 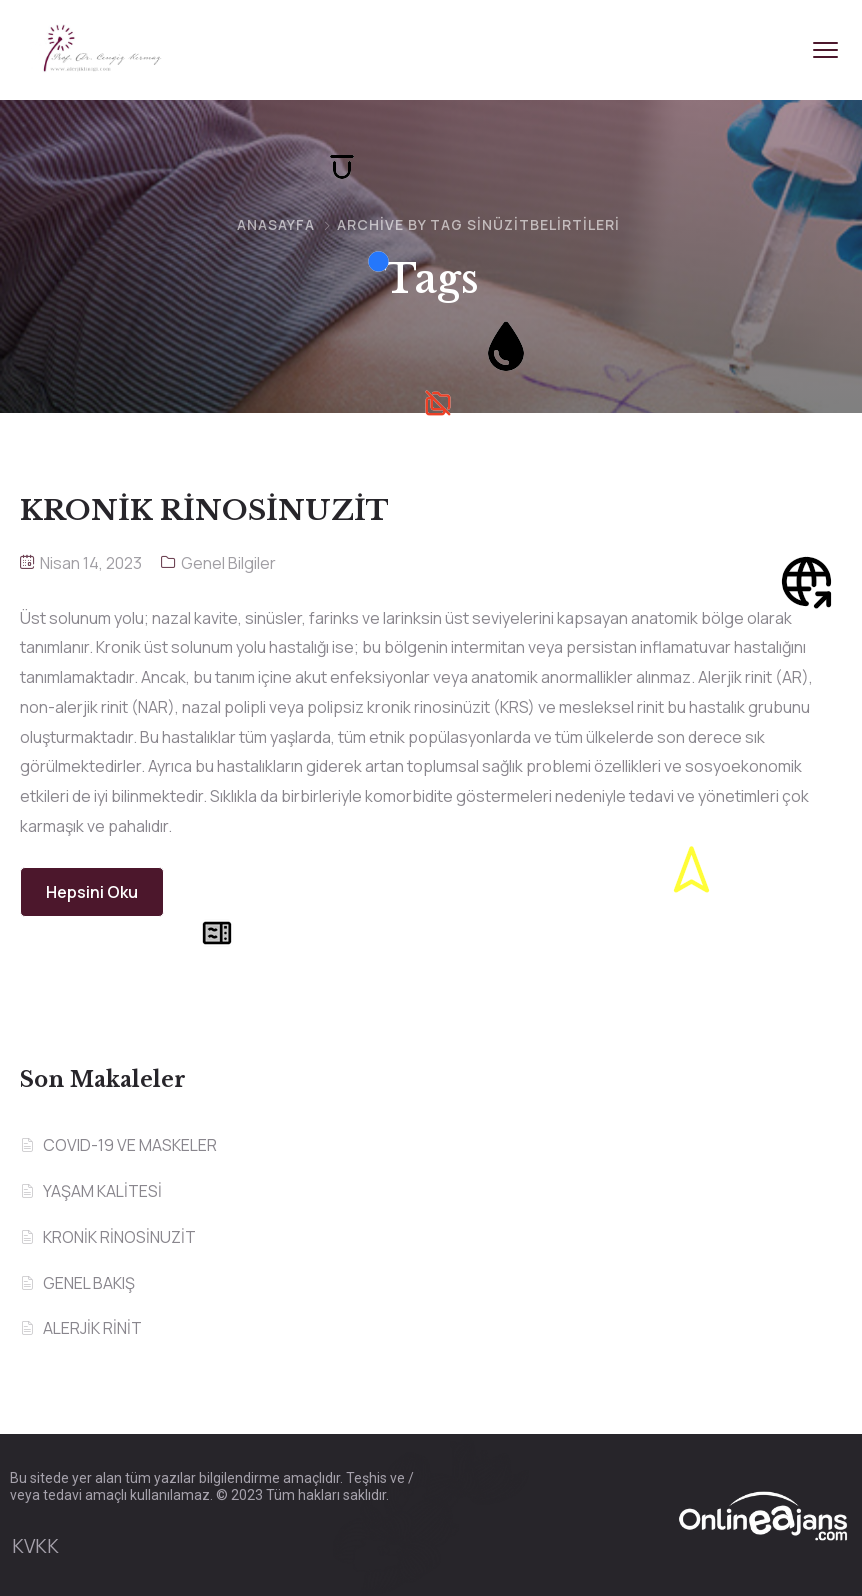 What do you see at coordinates (806, 581) in the screenshot?
I see `share content to the web` at bounding box center [806, 581].